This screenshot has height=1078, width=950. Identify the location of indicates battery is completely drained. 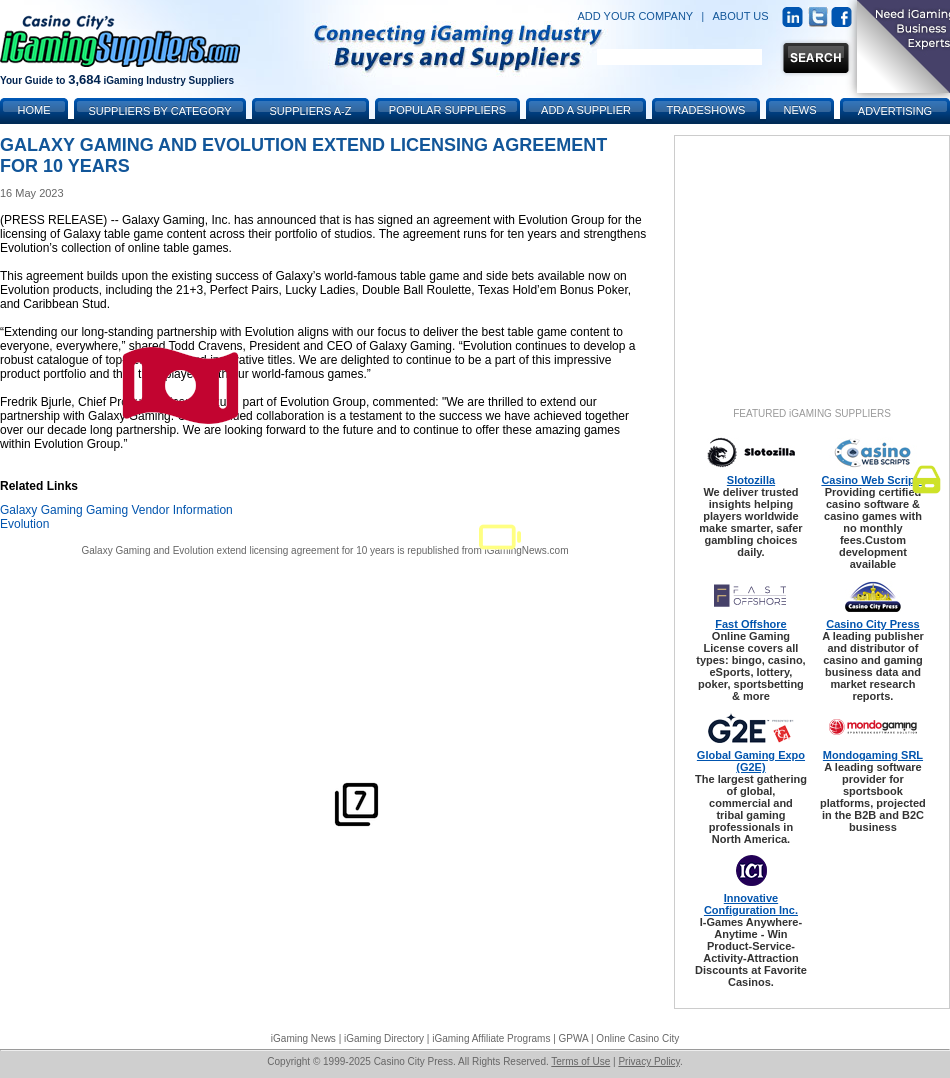
(500, 537).